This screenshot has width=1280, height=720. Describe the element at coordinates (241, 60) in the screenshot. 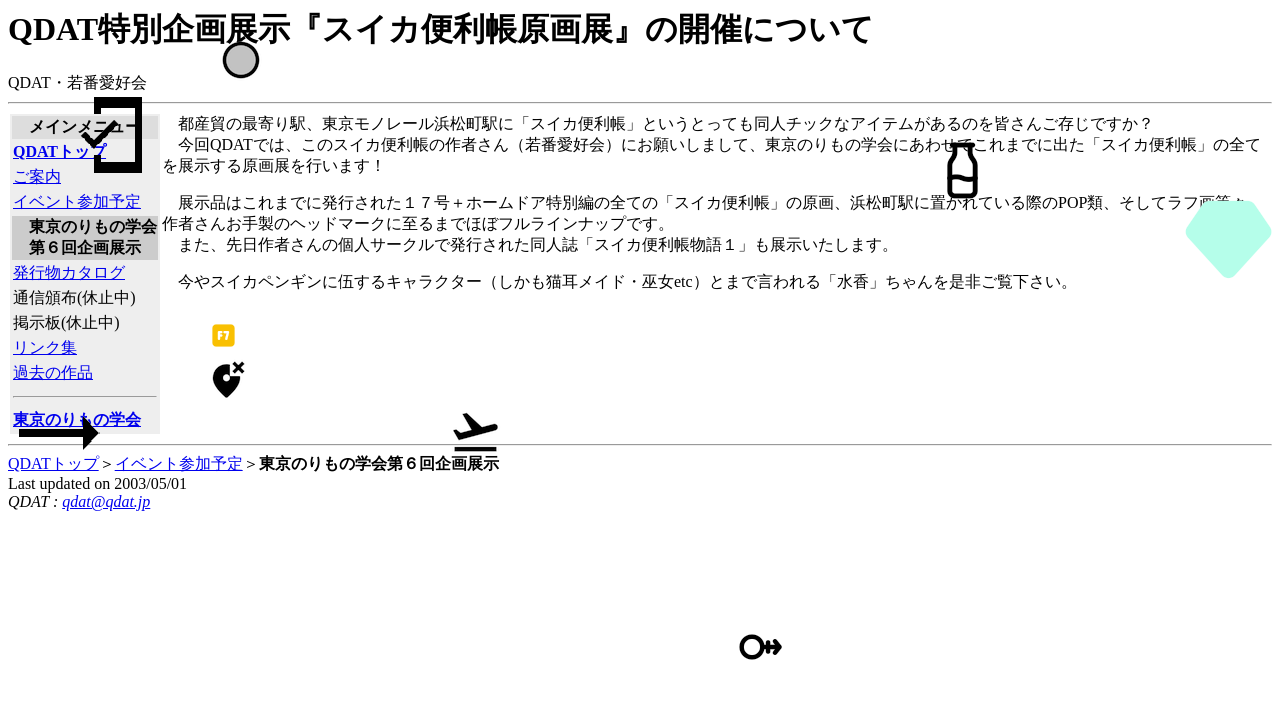

I see `unselected radio button option` at that location.